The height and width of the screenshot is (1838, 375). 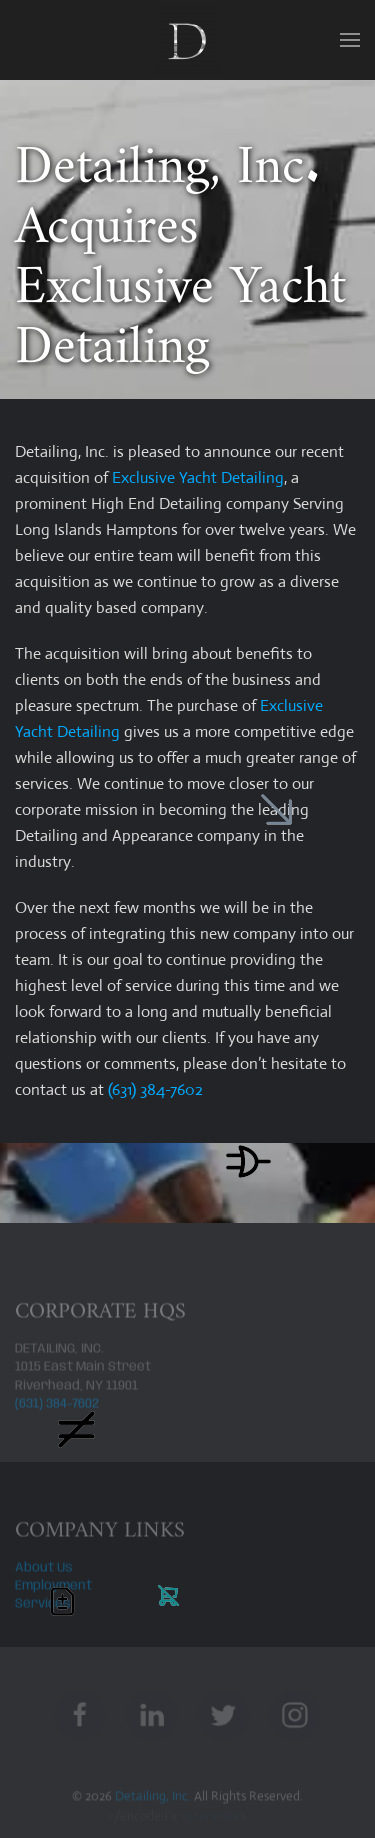 I want to click on view file differences or changes, so click(x=62, y=1601).